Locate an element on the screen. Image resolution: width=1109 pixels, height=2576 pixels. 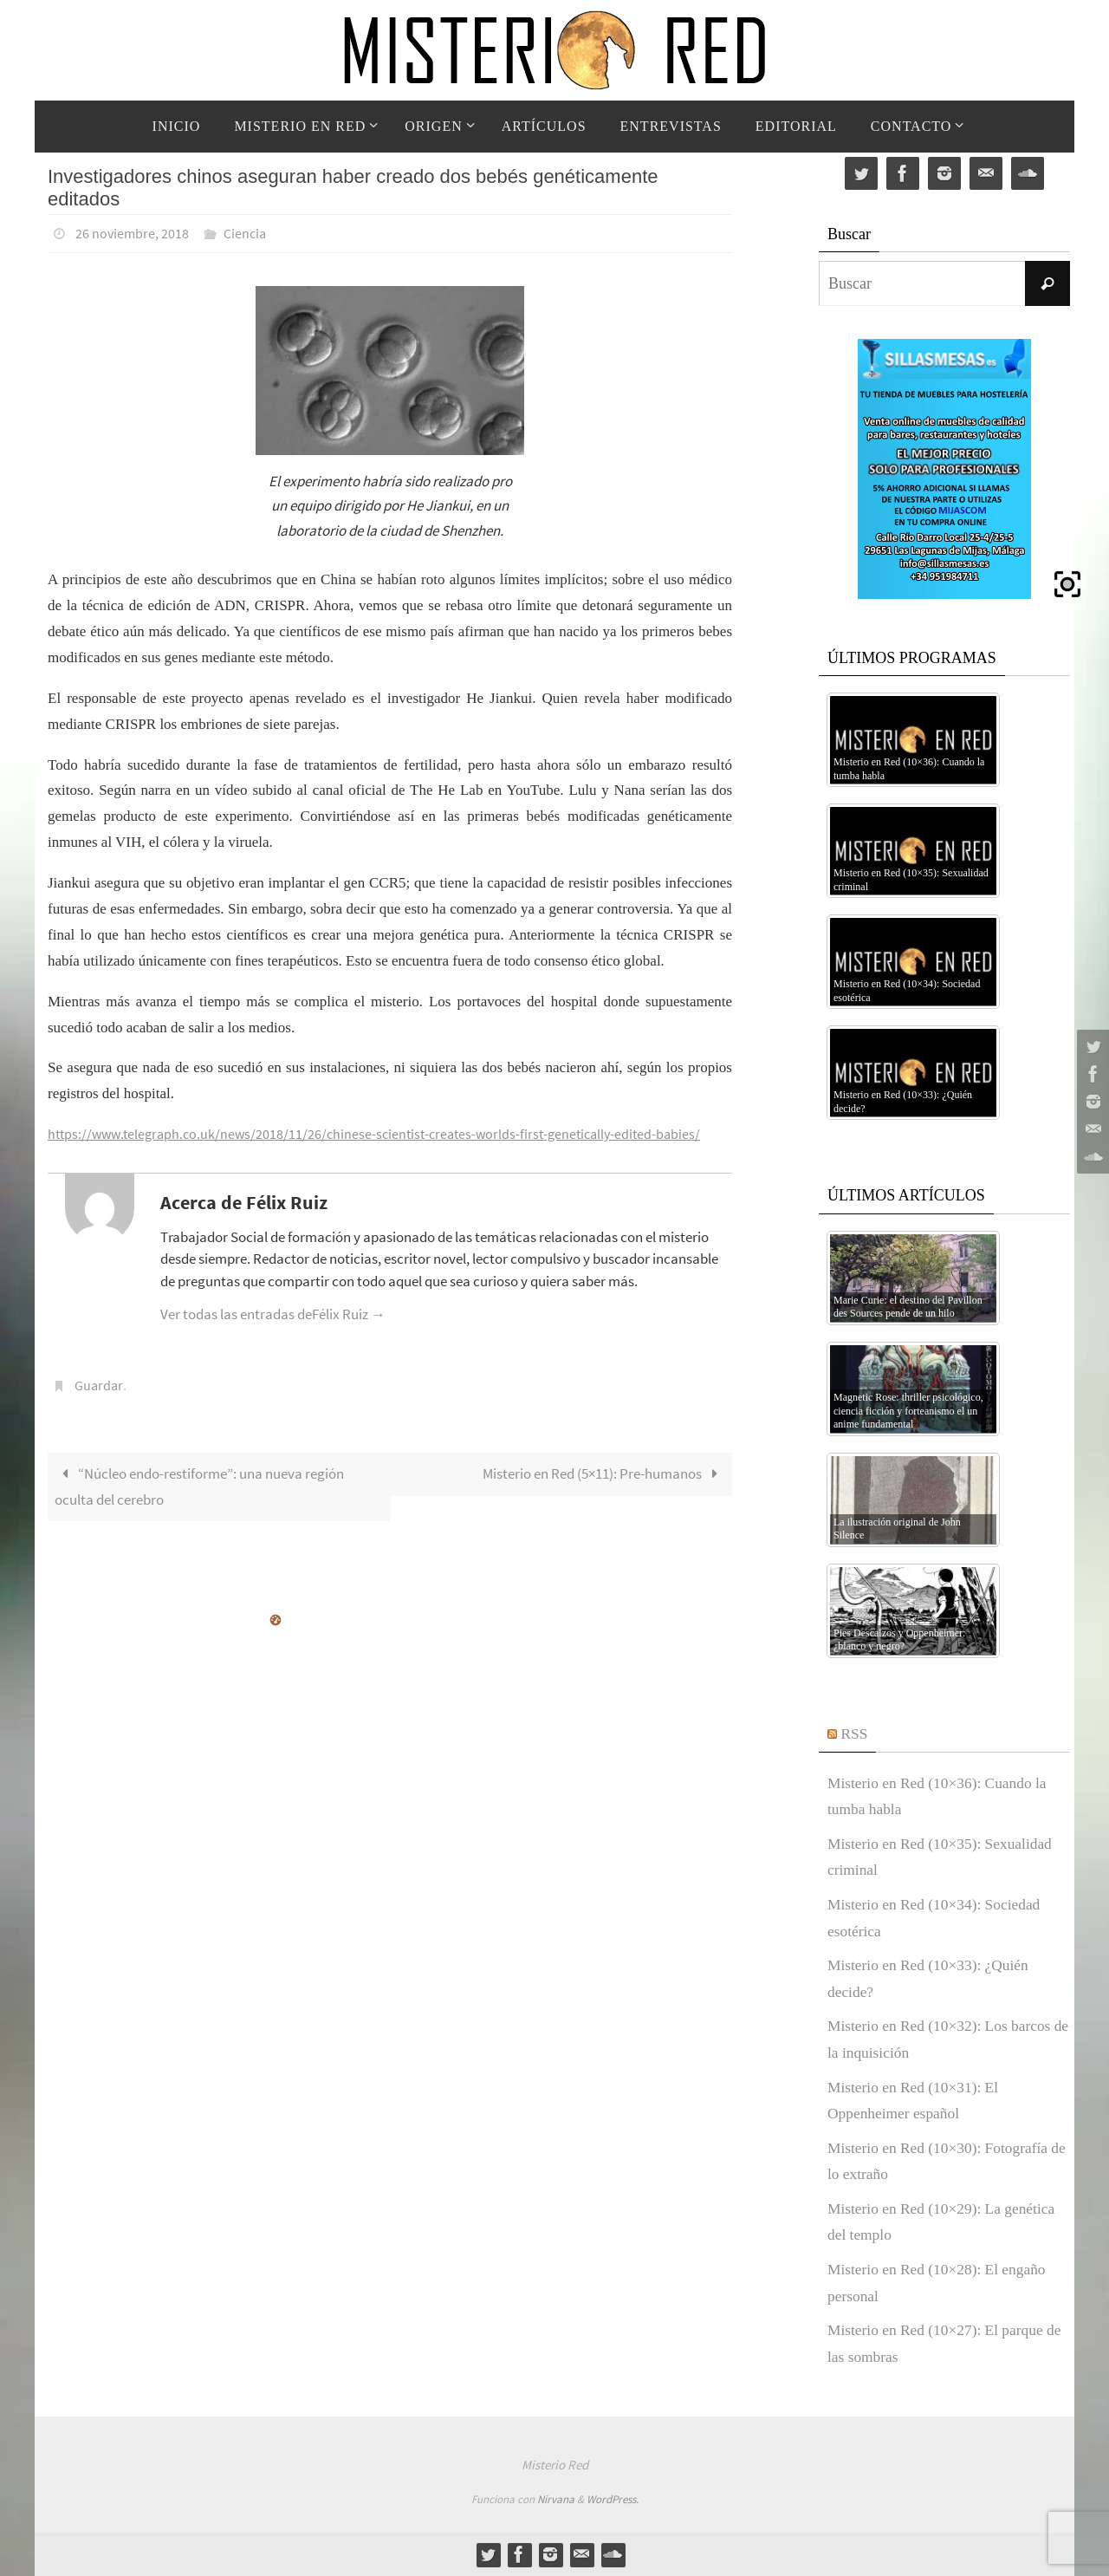
view performance or speed metrics is located at coordinates (276, 1620).